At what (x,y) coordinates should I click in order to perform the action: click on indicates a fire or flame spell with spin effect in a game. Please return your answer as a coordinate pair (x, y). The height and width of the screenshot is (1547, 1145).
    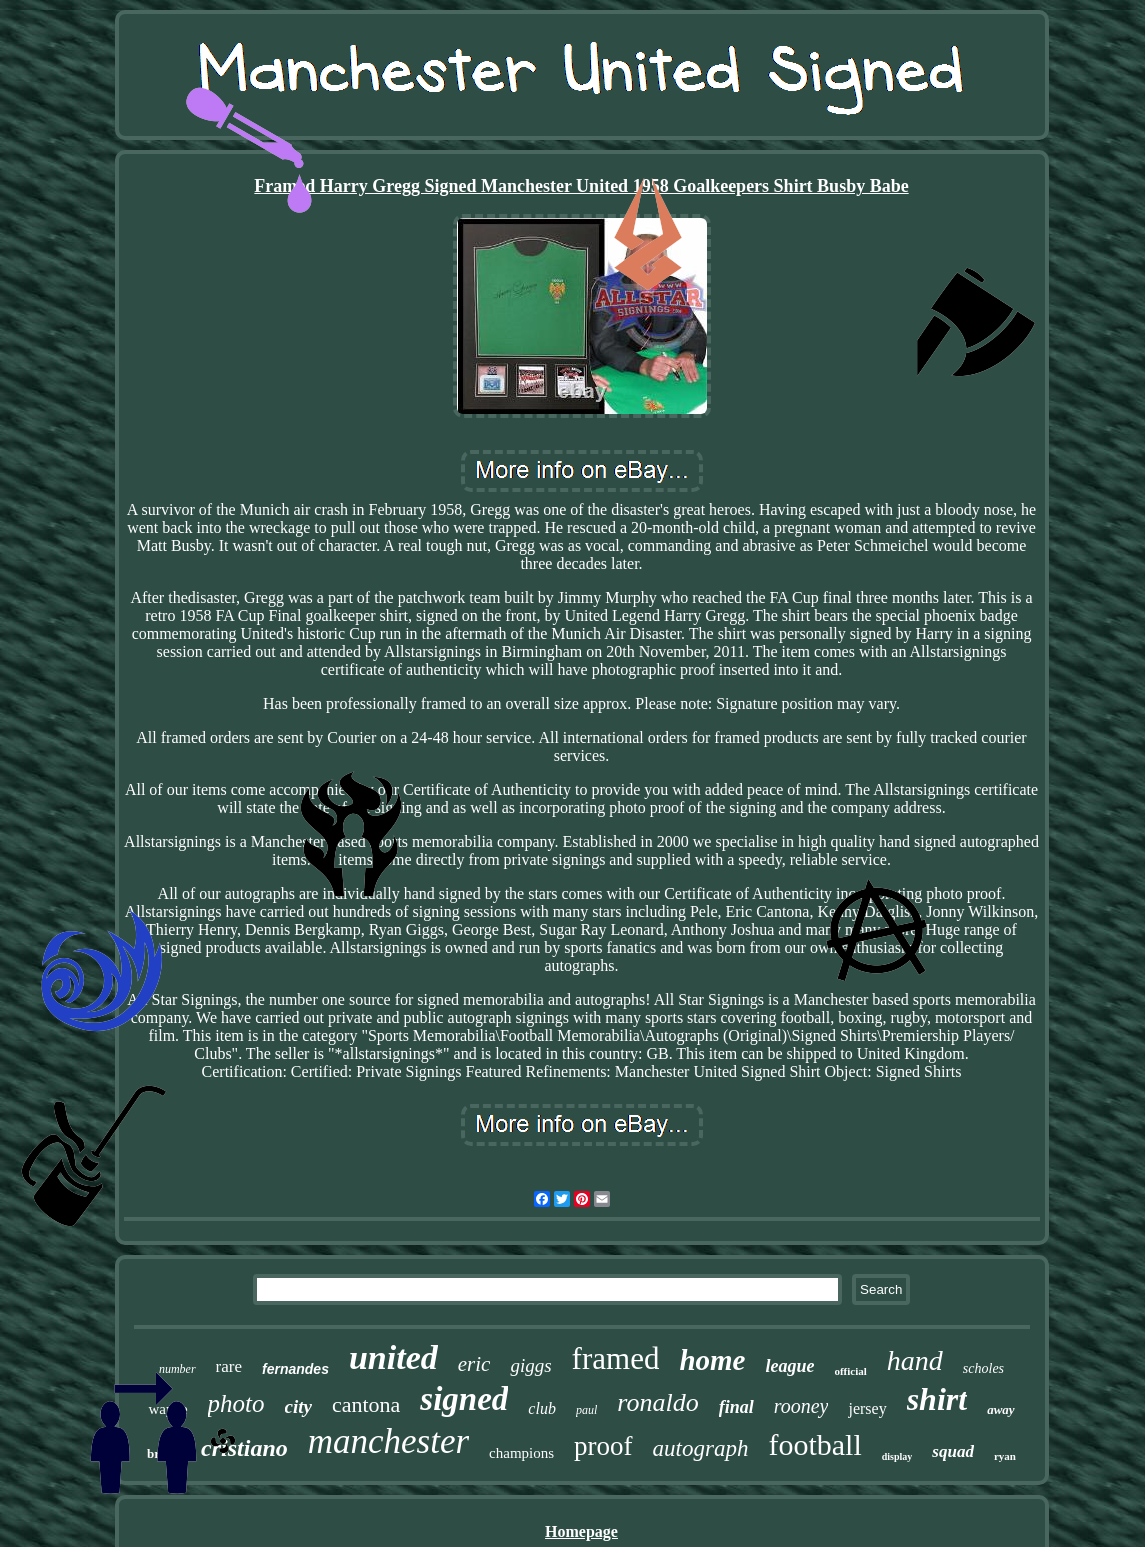
    Looking at the image, I should click on (102, 970).